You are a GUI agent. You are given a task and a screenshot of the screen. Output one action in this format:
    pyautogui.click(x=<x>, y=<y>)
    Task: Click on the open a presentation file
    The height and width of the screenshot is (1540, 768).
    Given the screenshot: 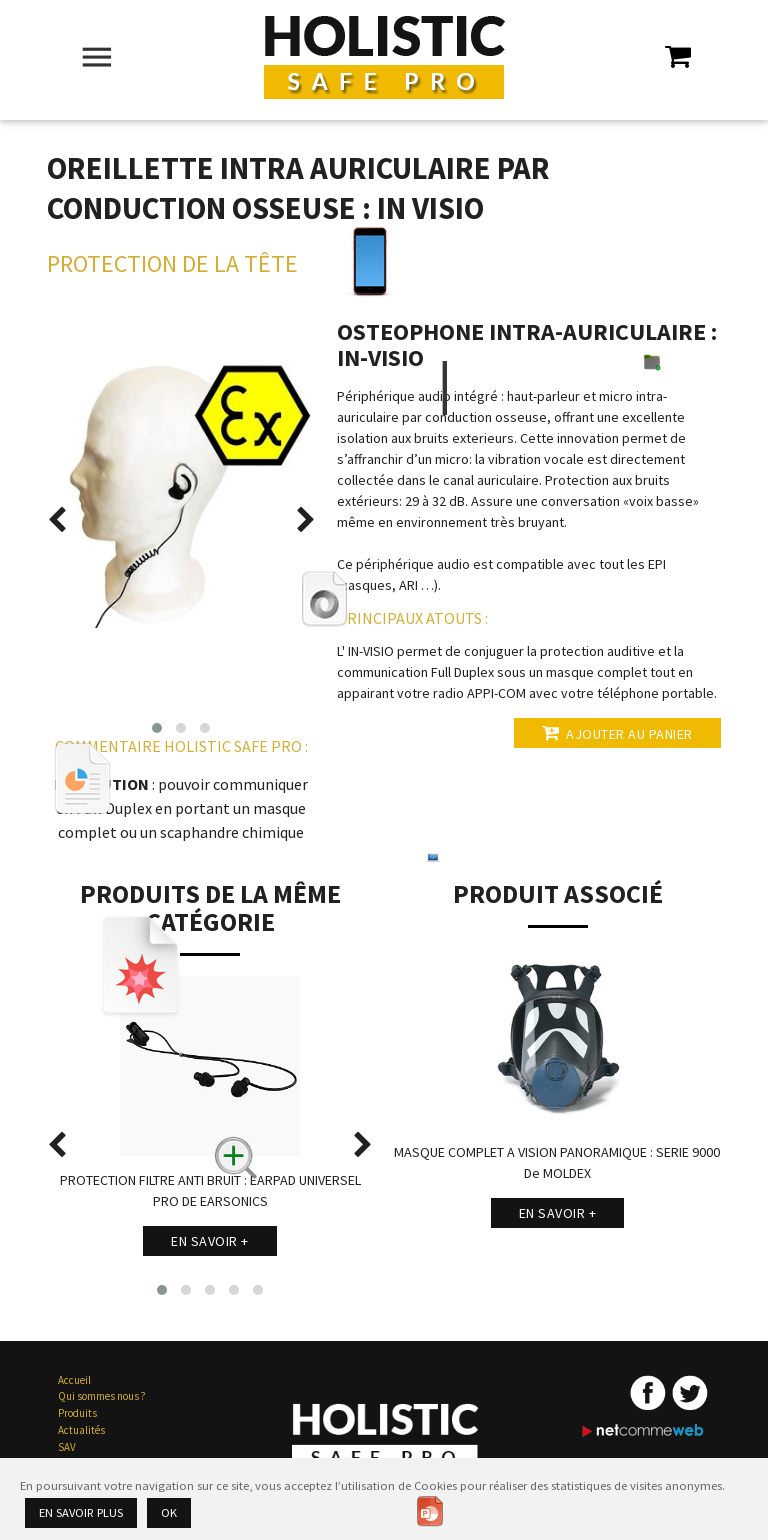 What is the action you would take?
    pyautogui.click(x=82, y=778)
    